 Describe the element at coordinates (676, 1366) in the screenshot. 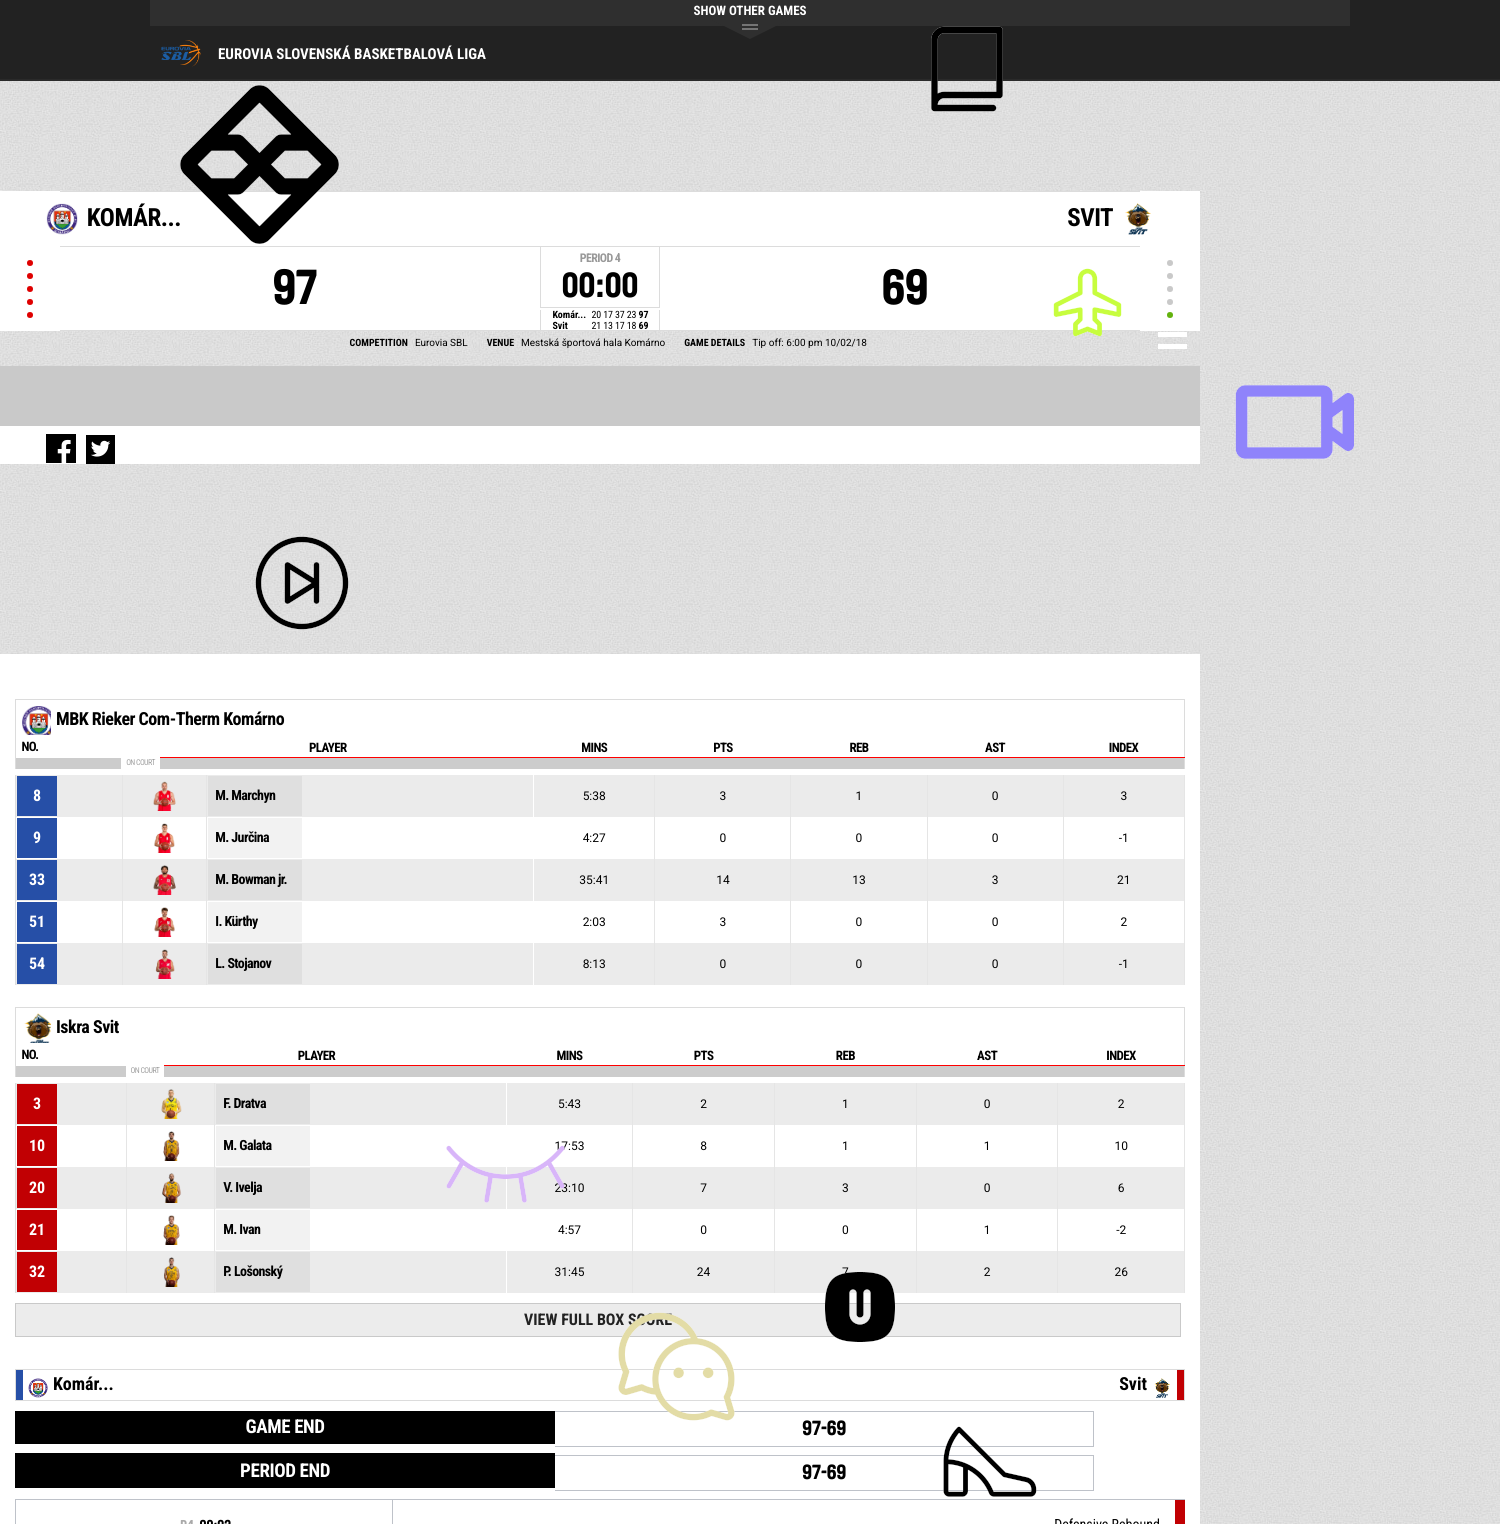

I see `open wechat messaging app` at that location.